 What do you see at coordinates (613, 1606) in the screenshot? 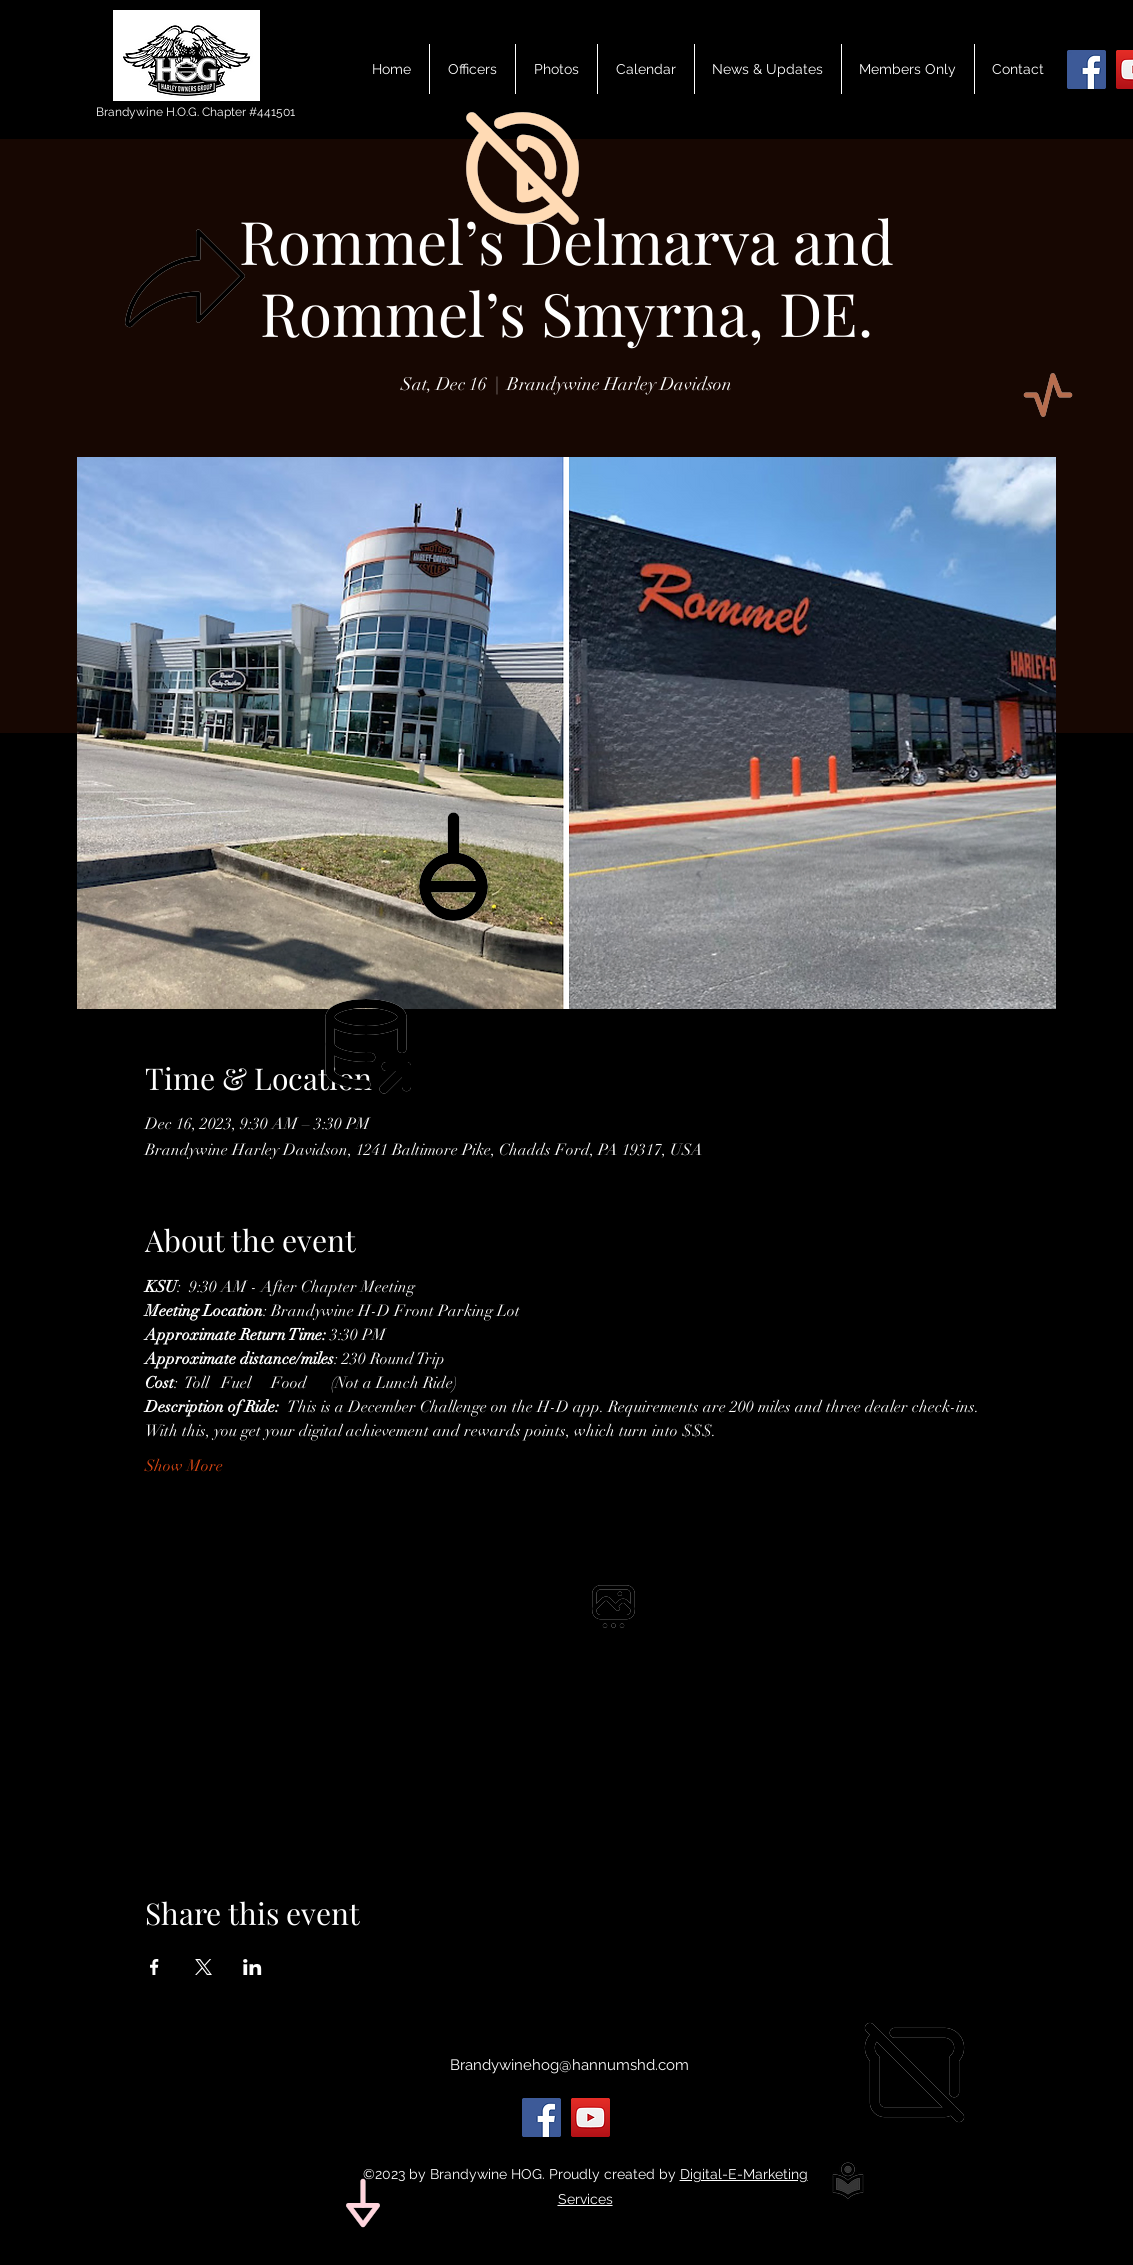
I see `start a photo slideshow` at bounding box center [613, 1606].